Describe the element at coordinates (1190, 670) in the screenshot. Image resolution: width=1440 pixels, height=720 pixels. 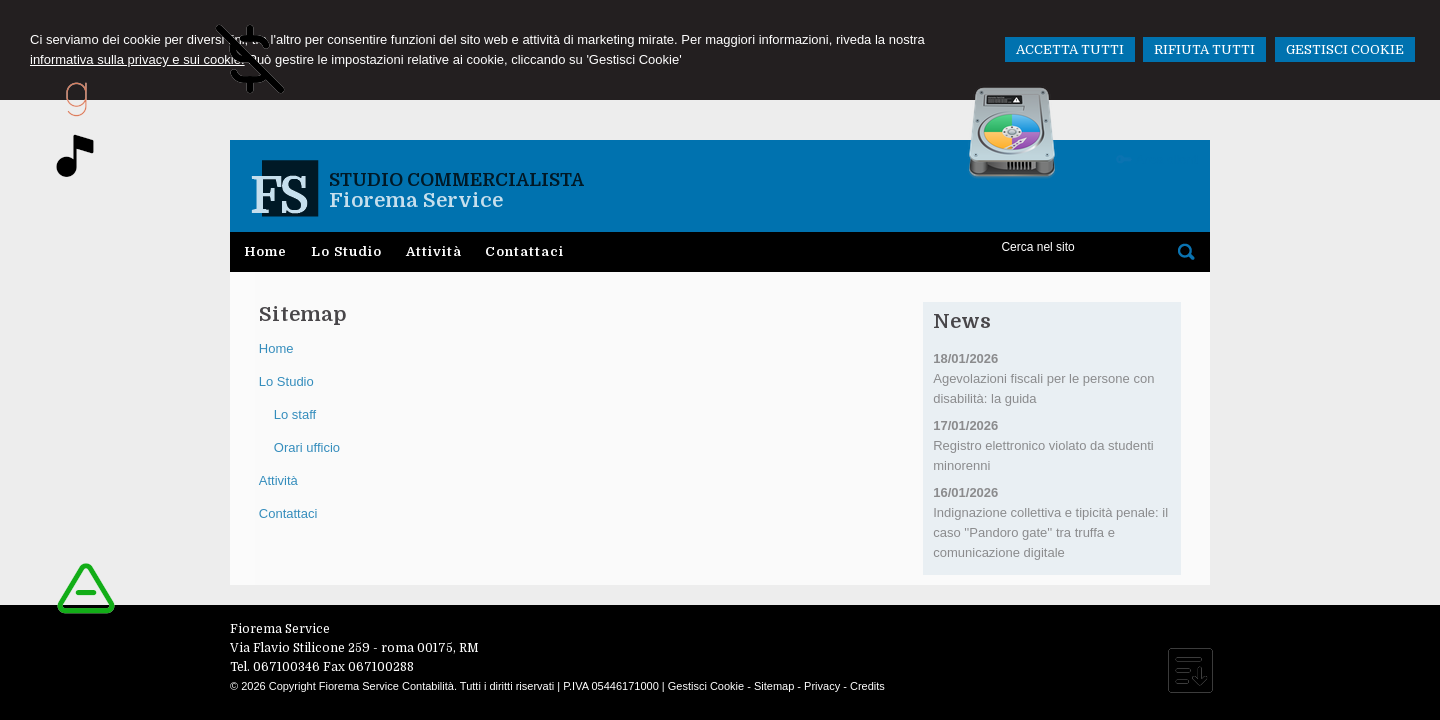
I see `sort items in ascending order` at that location.